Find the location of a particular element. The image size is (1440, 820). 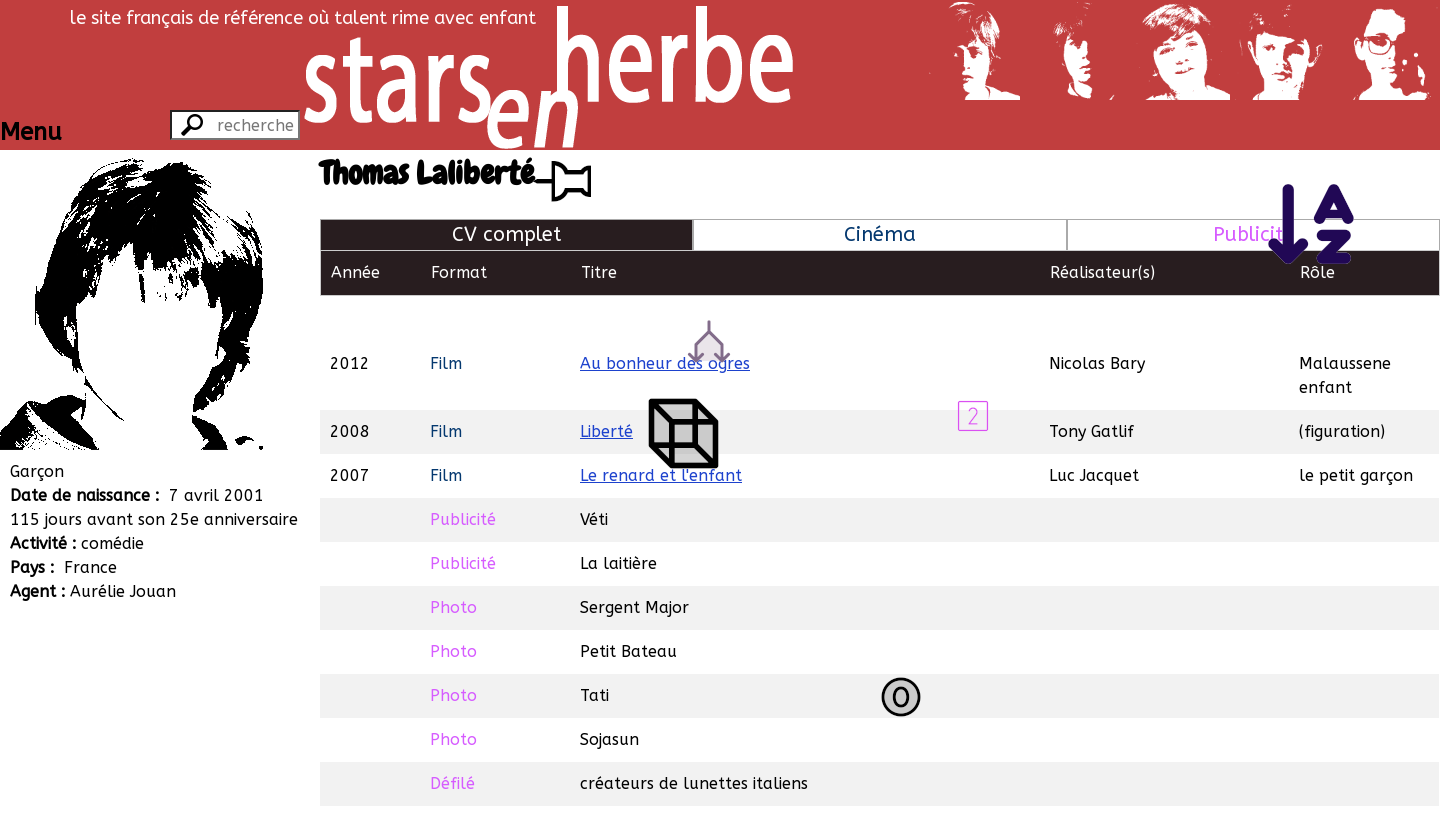

pin an item to keep it visible is located at coordinates (564, 179).